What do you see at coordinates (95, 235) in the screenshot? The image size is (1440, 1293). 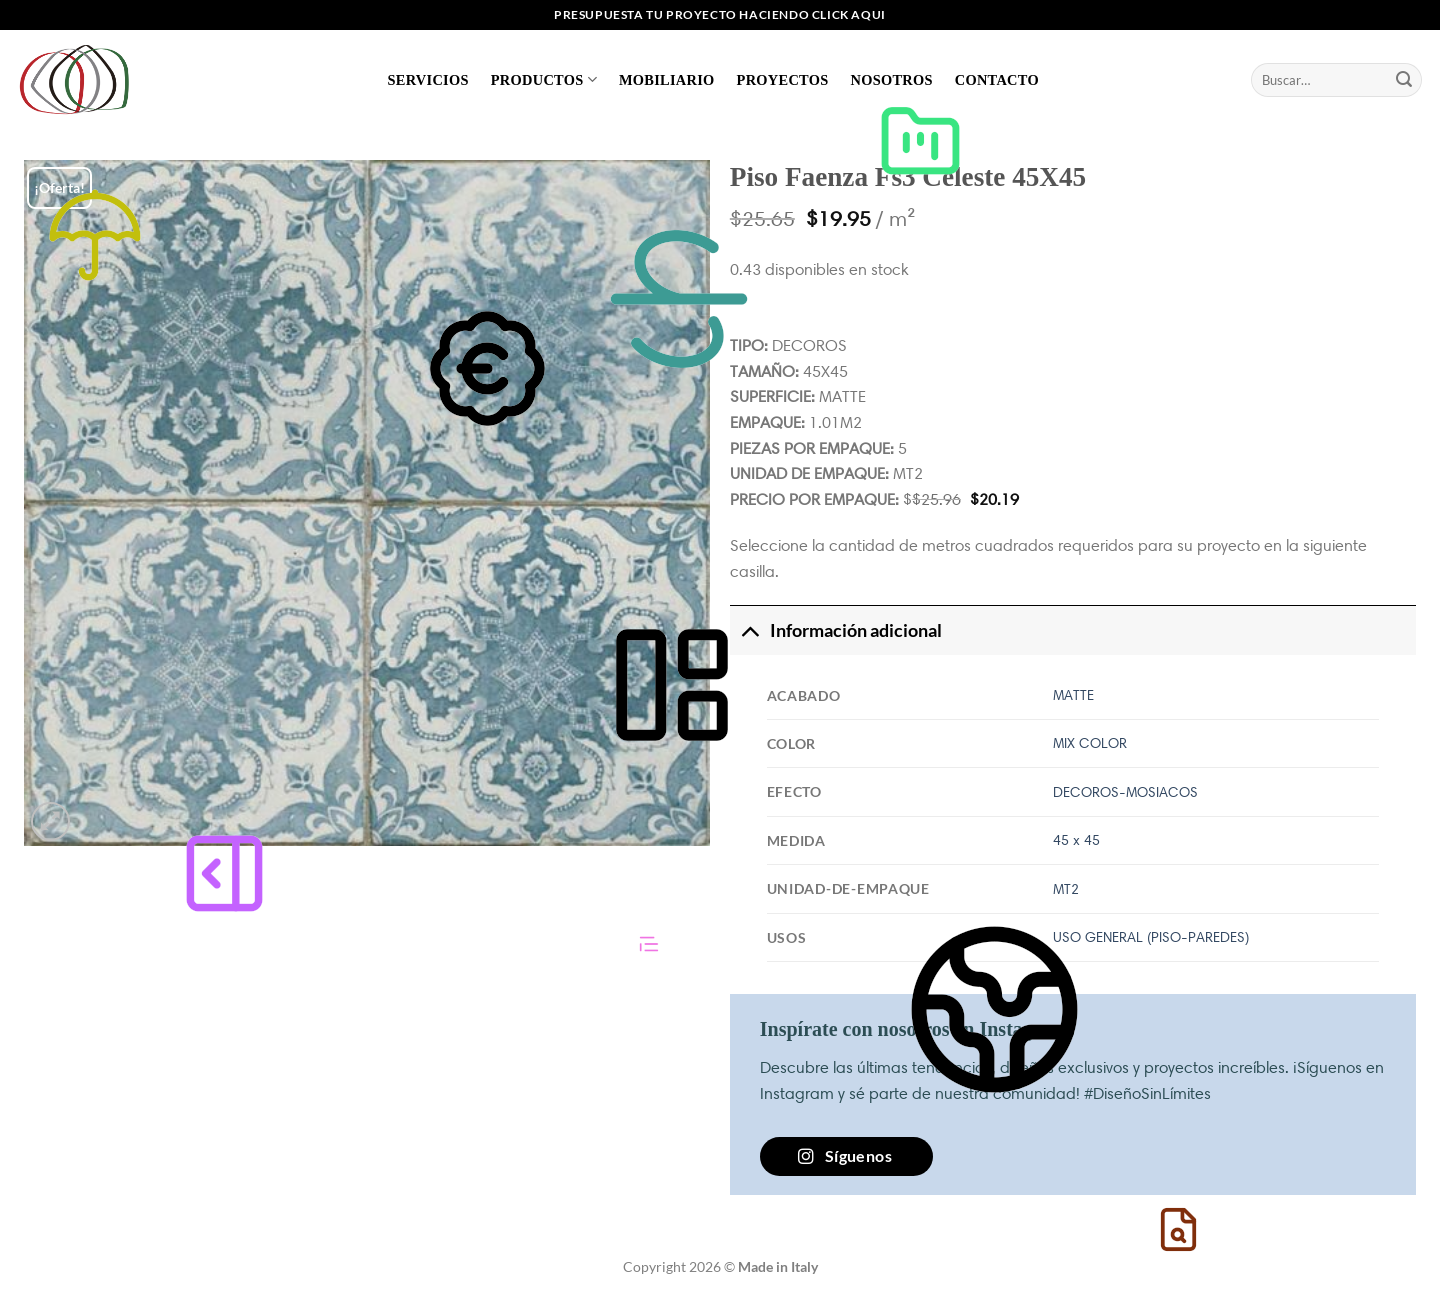 I see `view weather protection or rain forecast` at bounding box center [95, 235].